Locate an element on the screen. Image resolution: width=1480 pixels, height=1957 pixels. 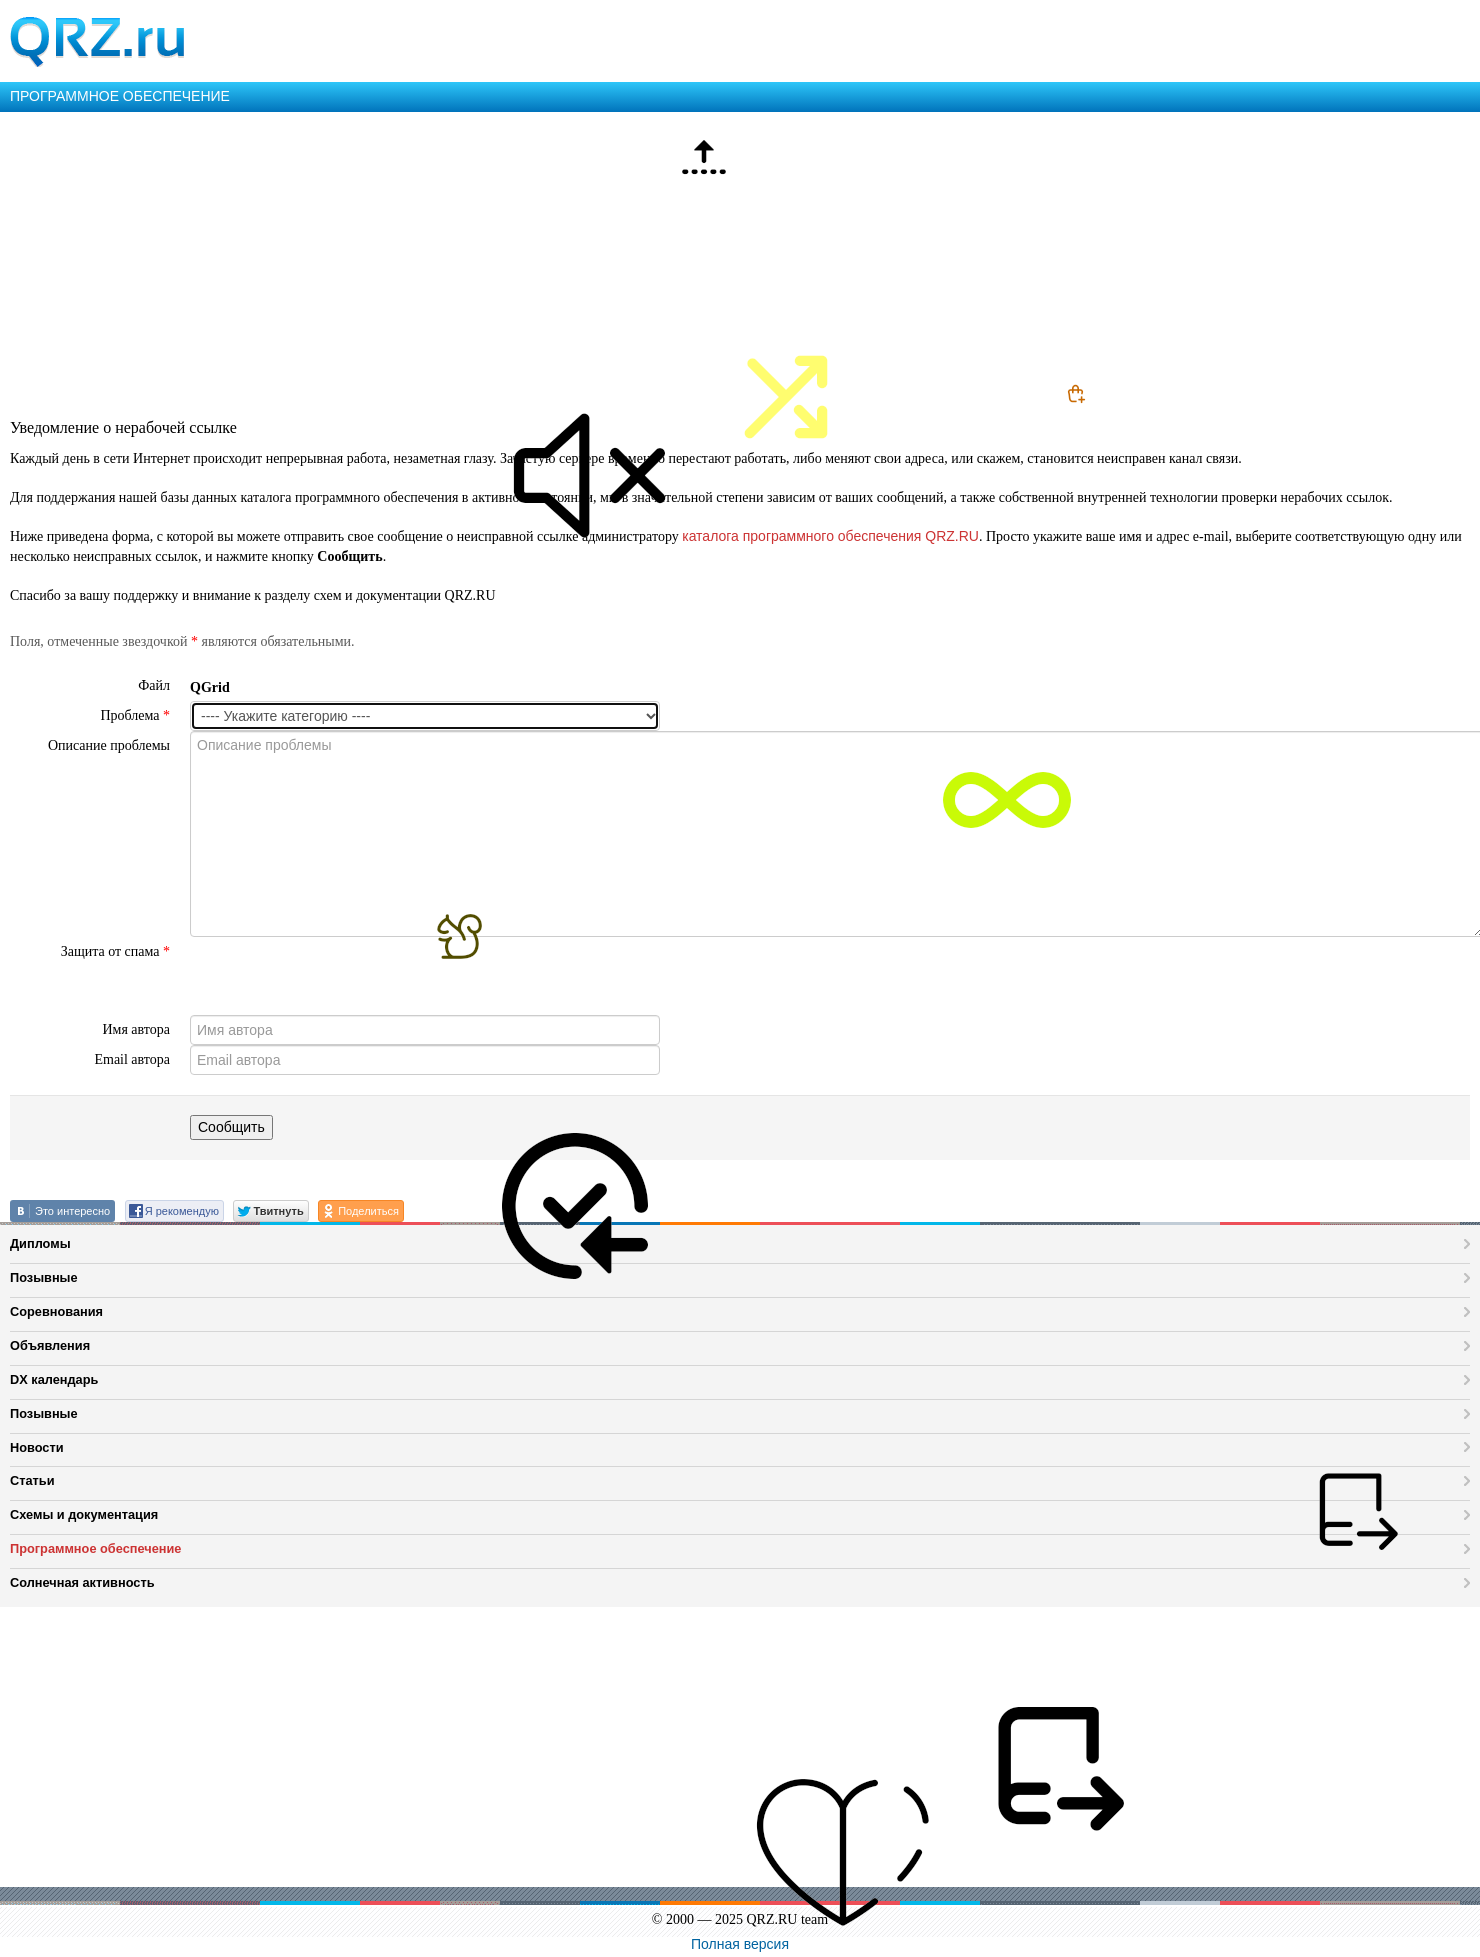
collapse content upward is located at coordinates (704, 160).